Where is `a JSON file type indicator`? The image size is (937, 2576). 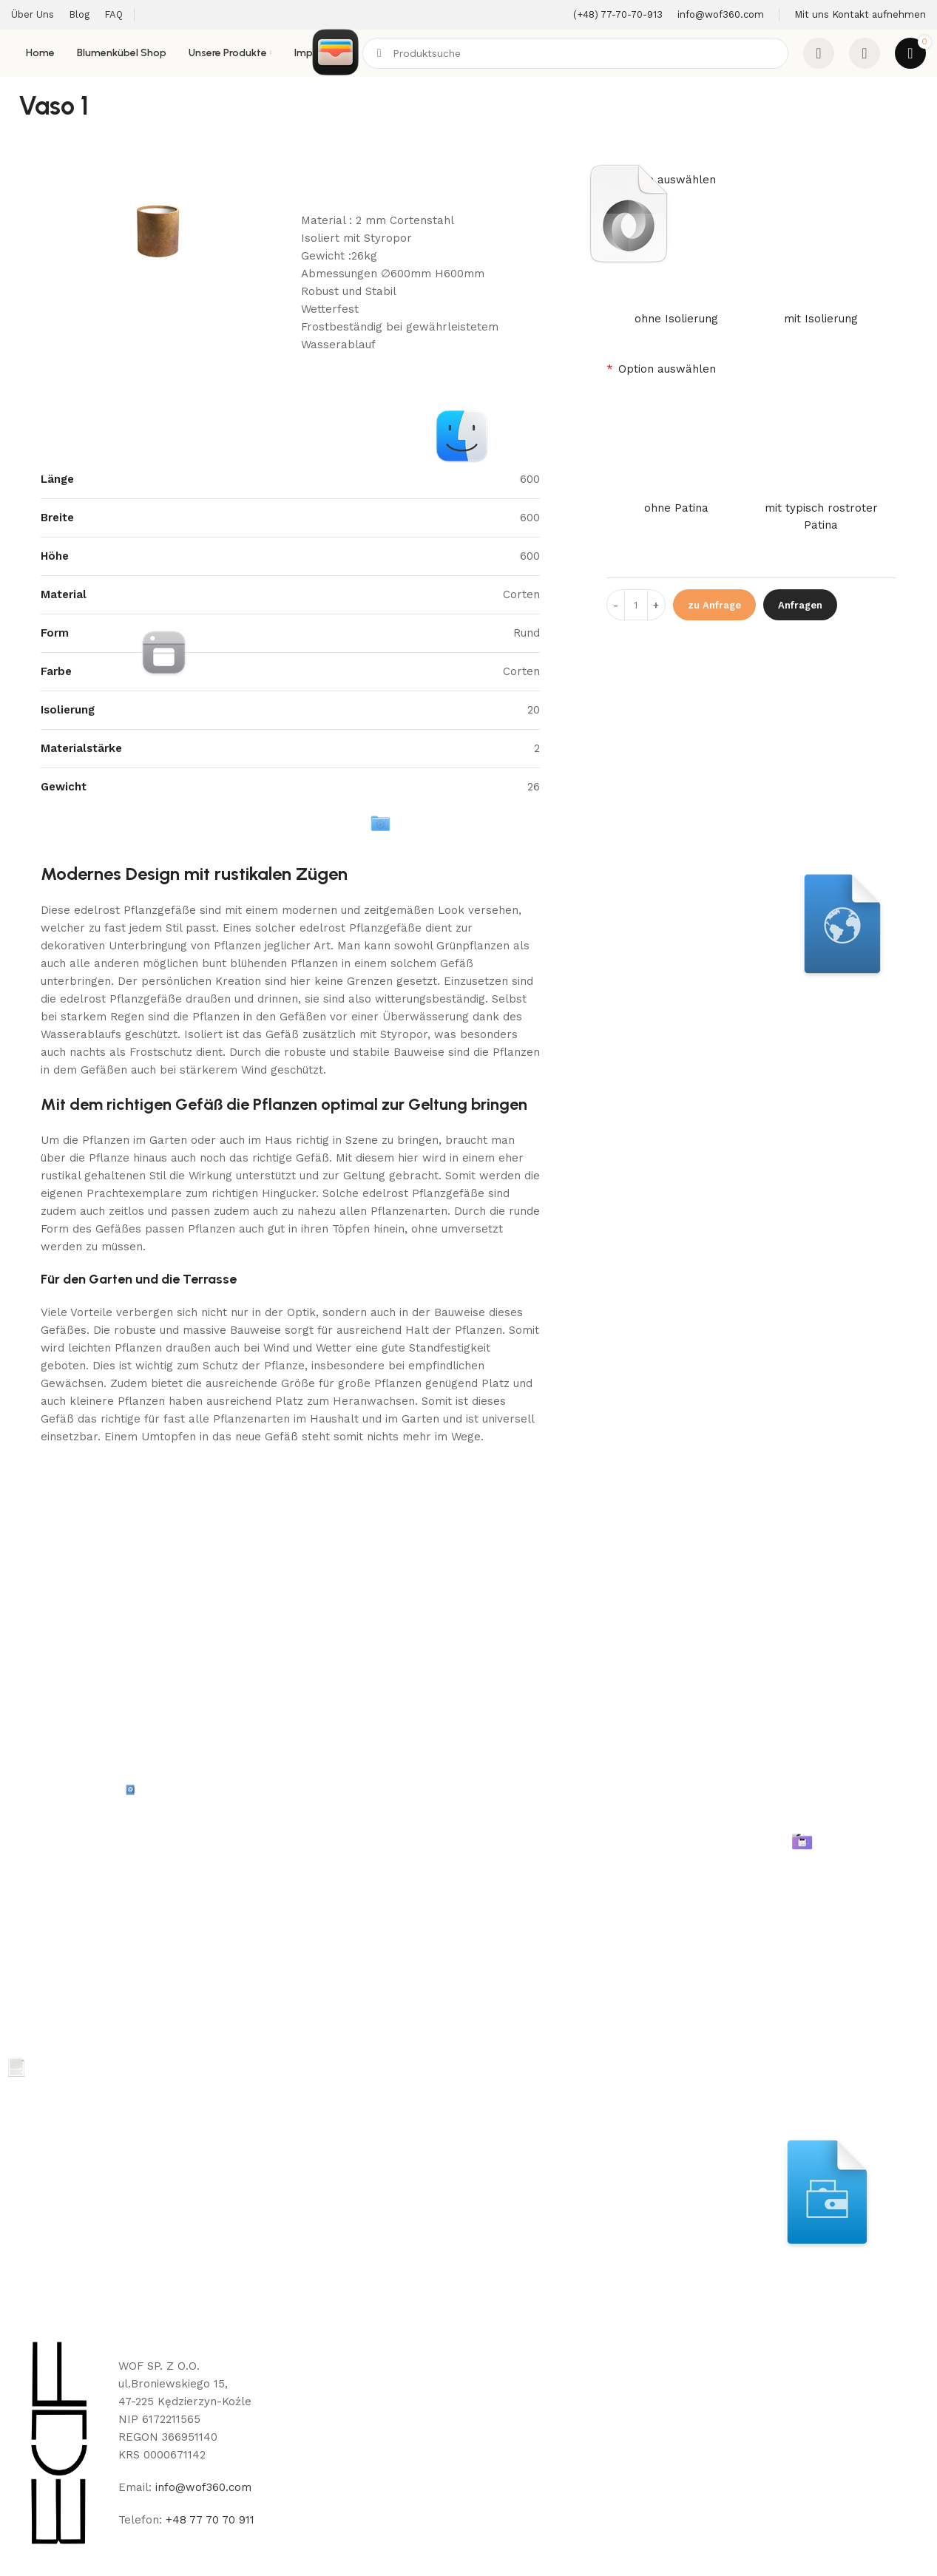
a JSON file type indicator is located at coordinates (629, 214).